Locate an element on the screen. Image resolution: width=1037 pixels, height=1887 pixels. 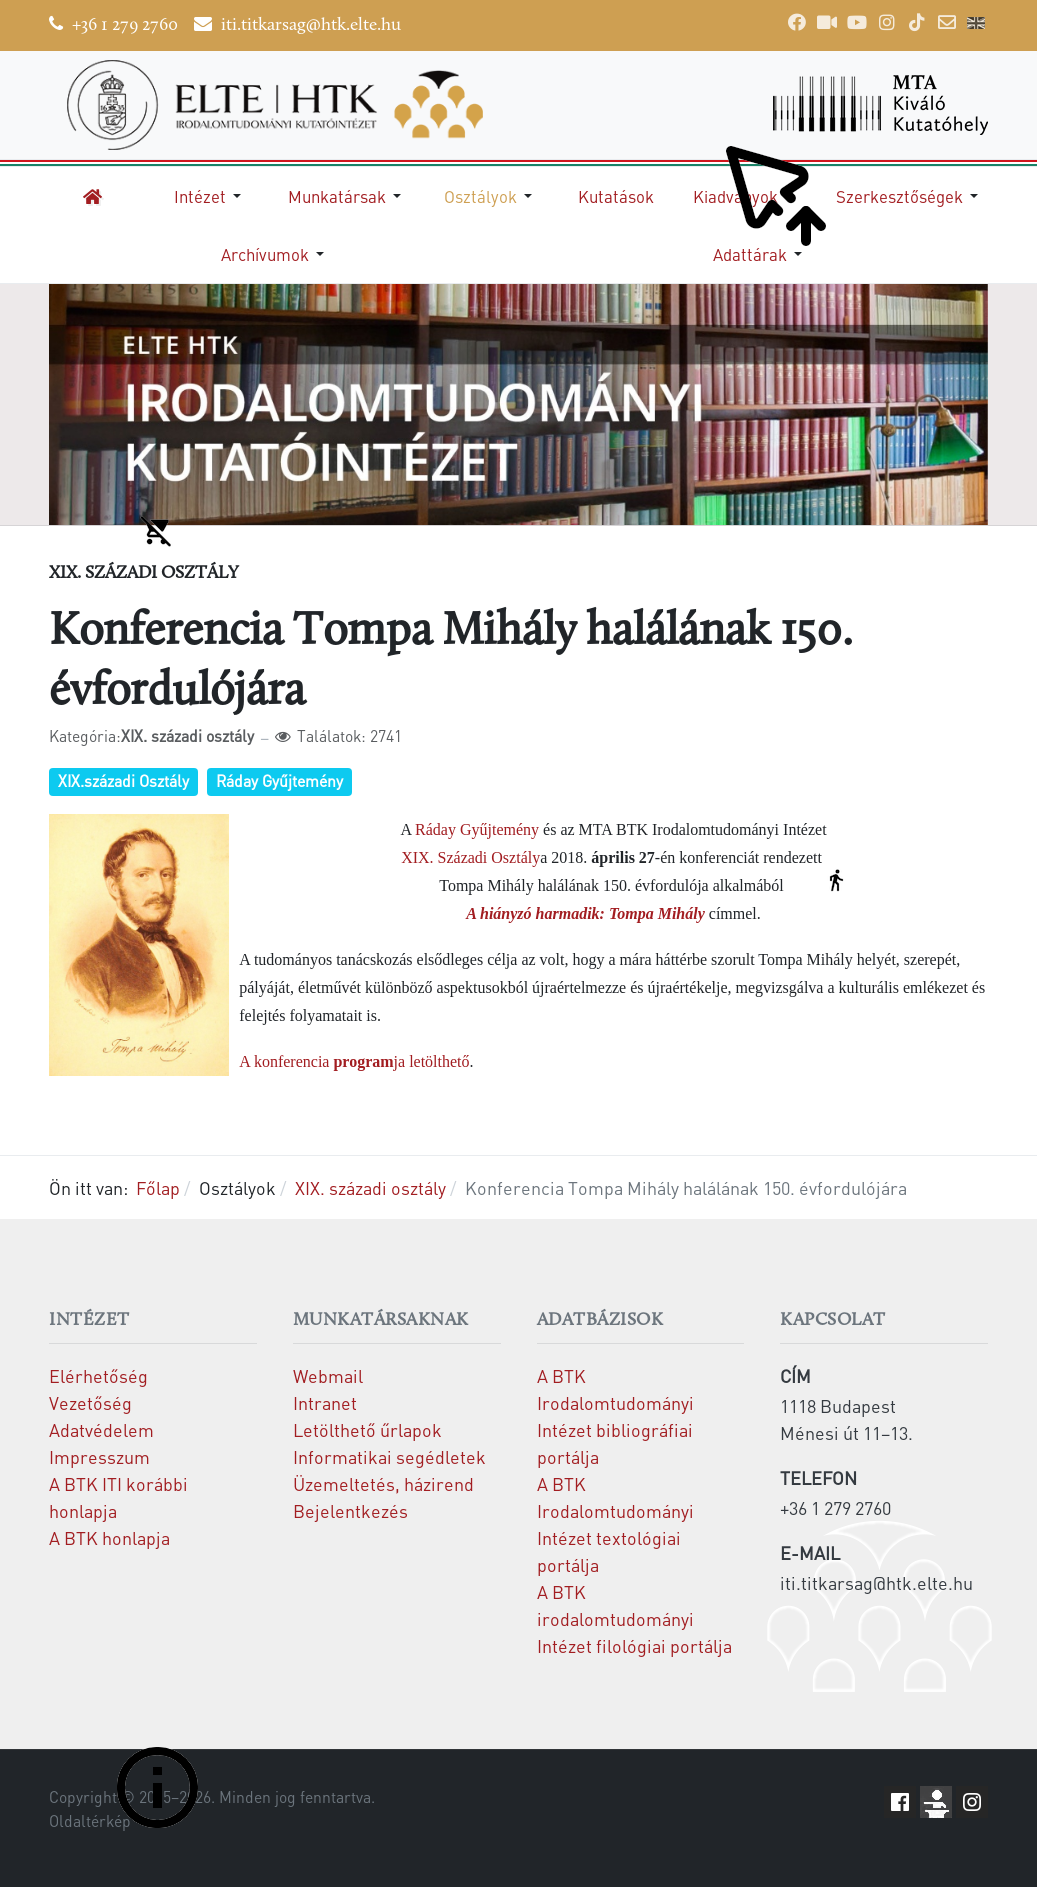
view more information about this item is located at coordinates (157, 1787).